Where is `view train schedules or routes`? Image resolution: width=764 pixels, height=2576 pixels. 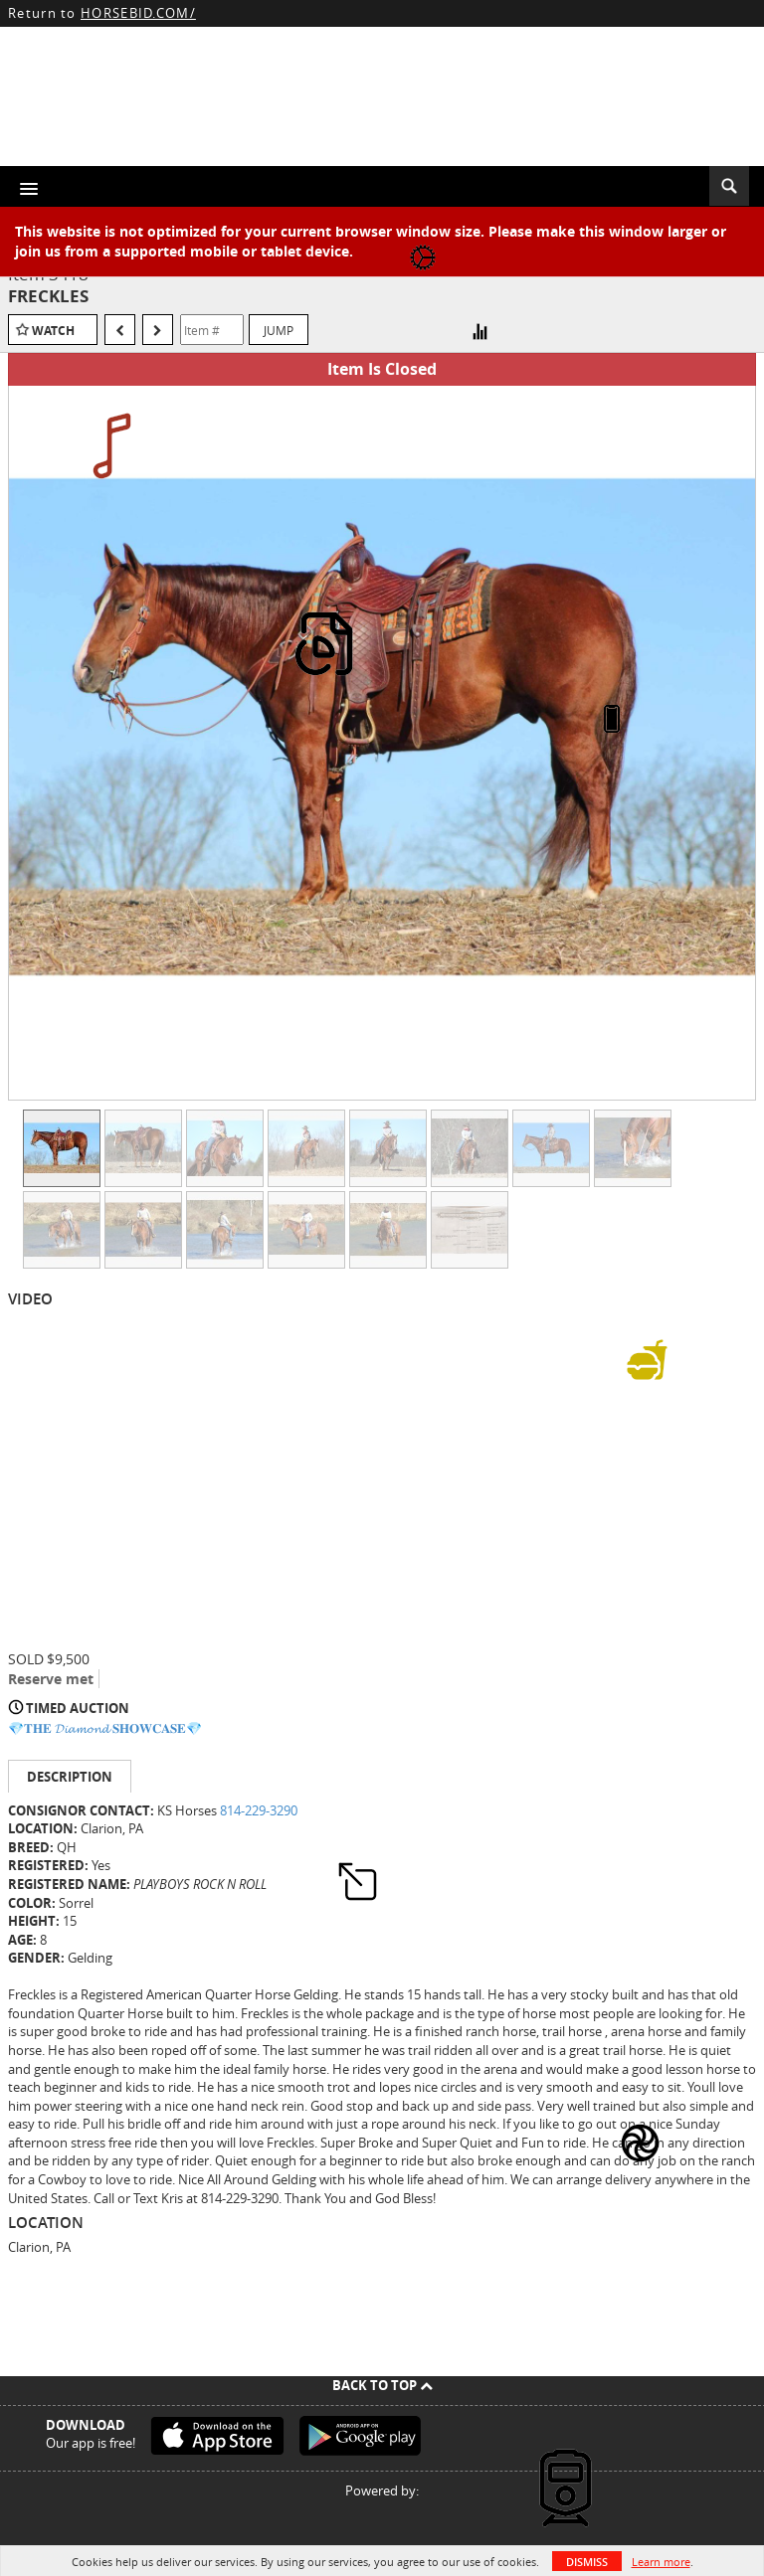
view train schedules or routes is located at coordinates (565, 2488).